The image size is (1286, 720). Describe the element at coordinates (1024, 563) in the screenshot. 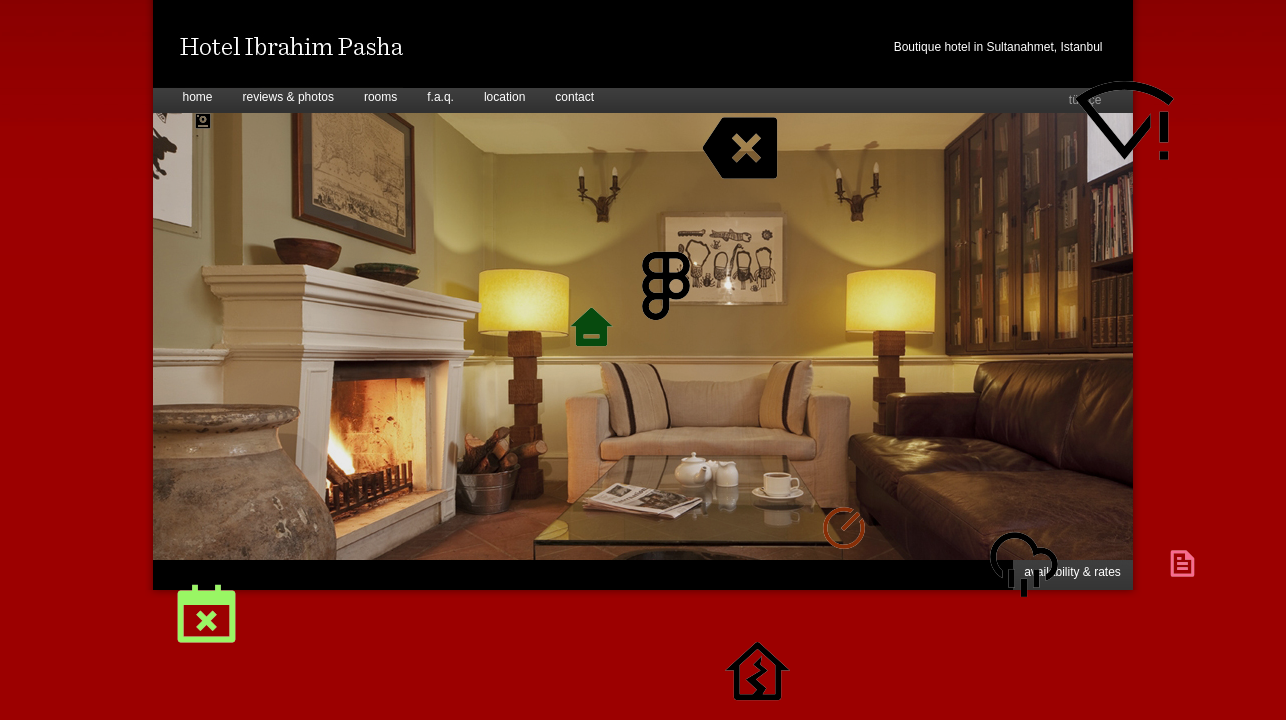

I see `indicates heavy rain or showers in weather forecast` at that location.